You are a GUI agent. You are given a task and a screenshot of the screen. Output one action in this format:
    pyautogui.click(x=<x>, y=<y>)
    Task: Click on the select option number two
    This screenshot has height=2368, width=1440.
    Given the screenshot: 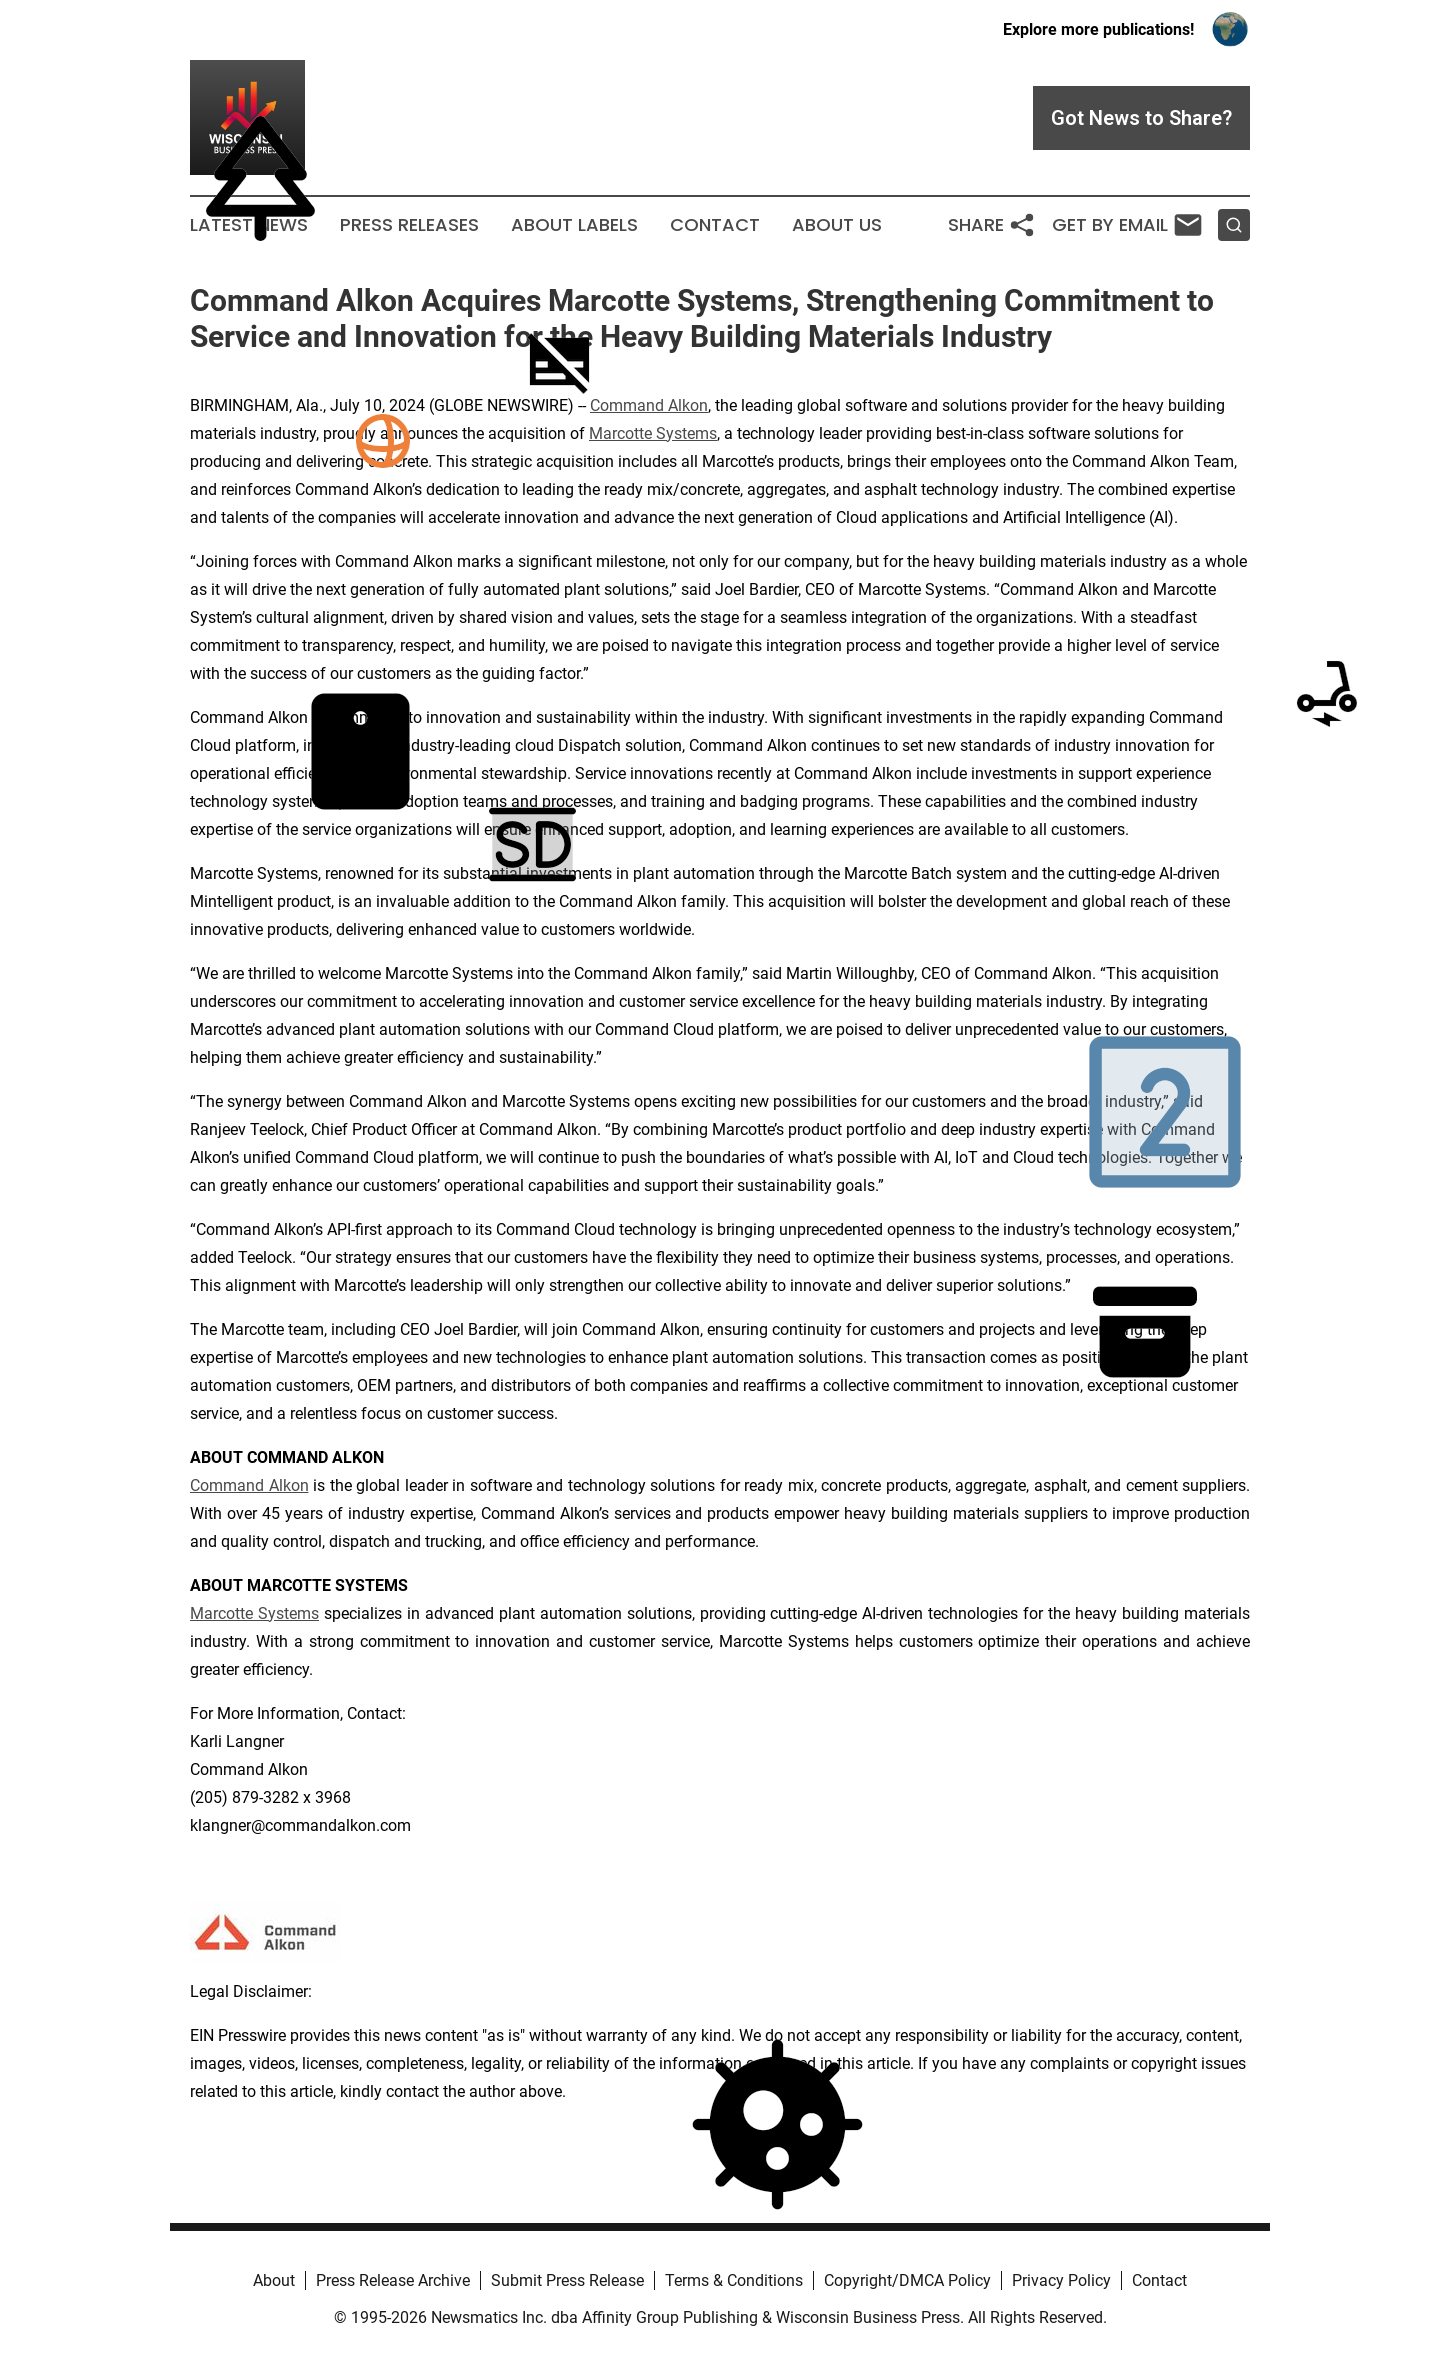 What is the action you would take?
    pyautogui.click(x=1165, y=1112)
    